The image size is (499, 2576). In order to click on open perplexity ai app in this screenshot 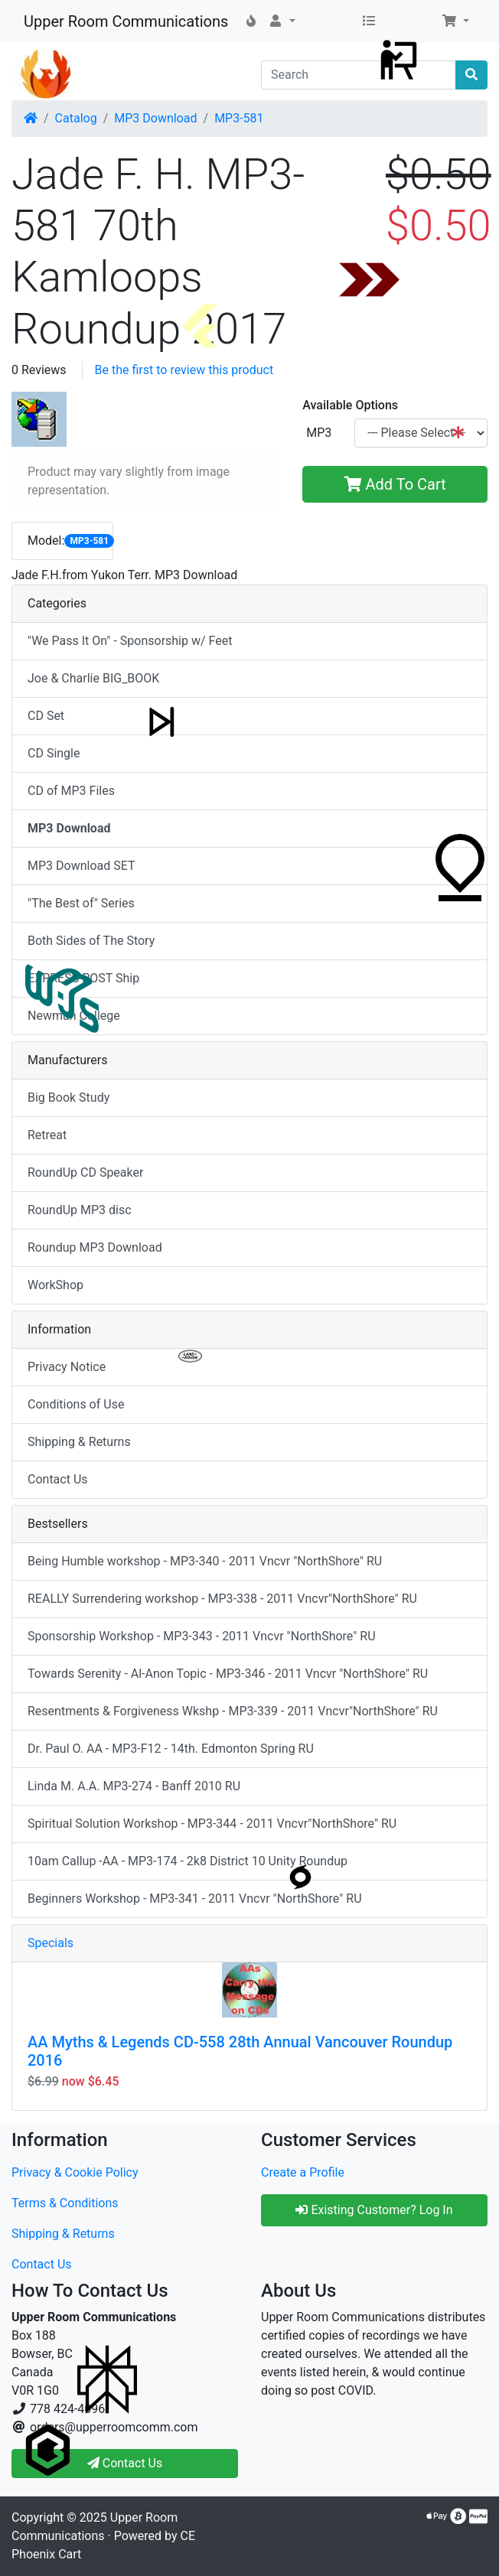, I will do `click(107, 2379)`.